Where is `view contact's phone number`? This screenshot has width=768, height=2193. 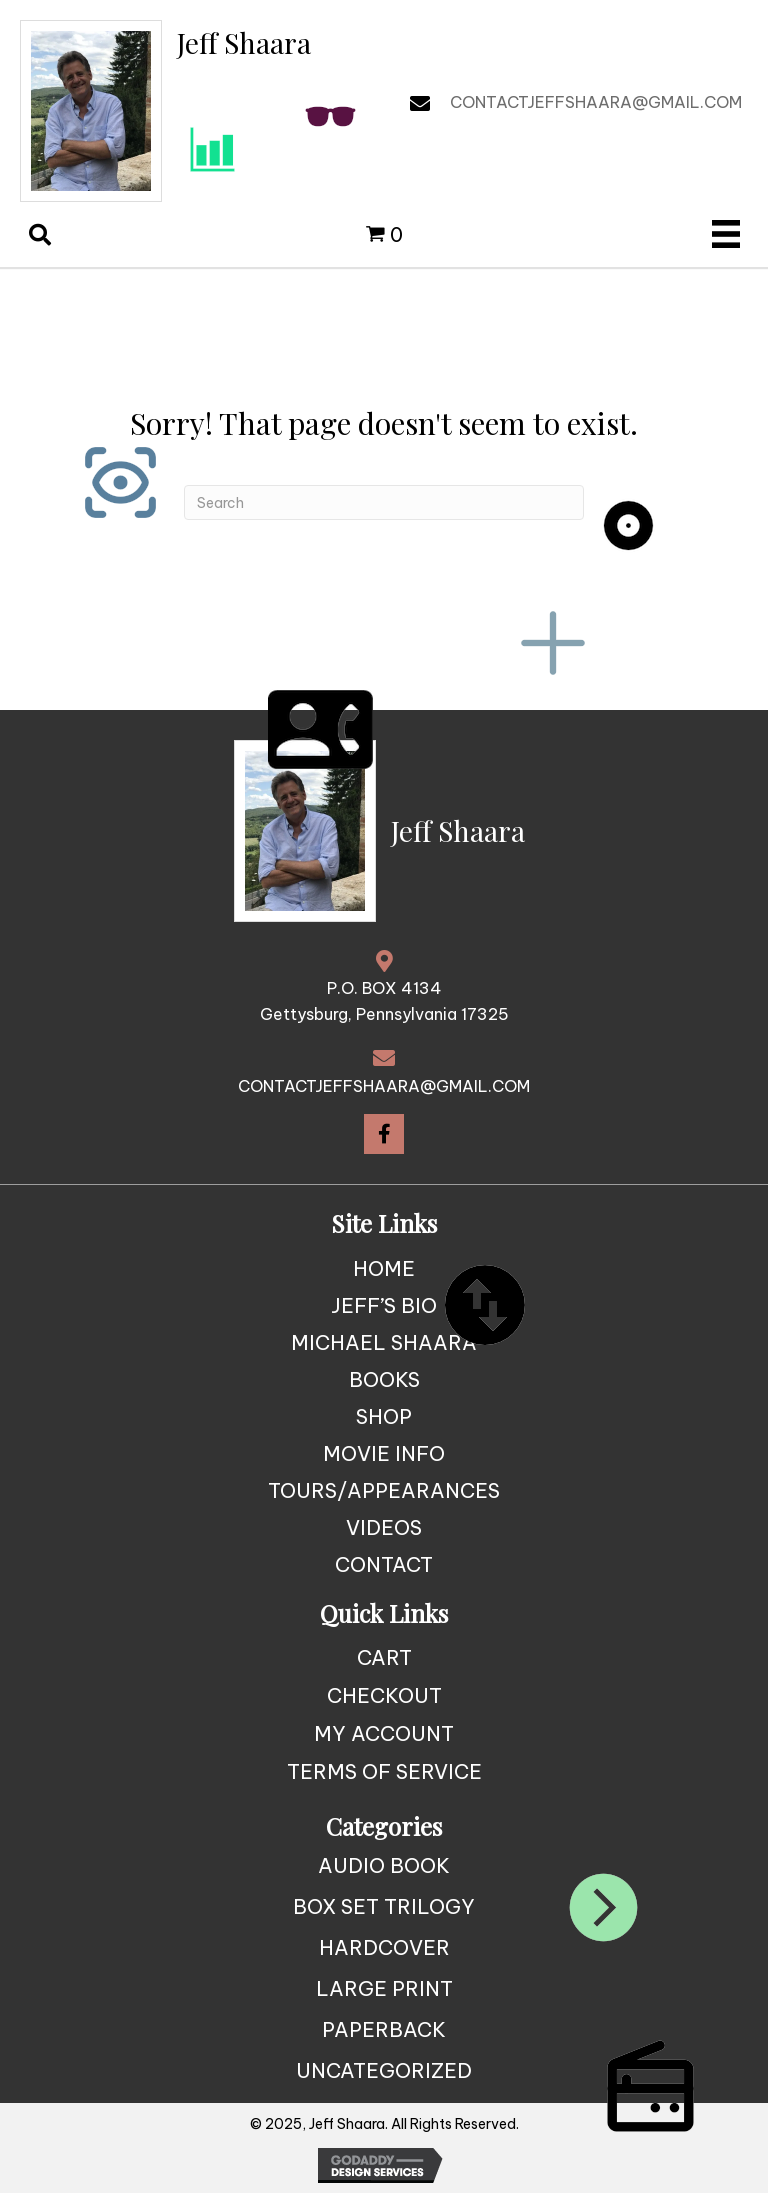
view contact's phone number is located at coordinates (320, 729).